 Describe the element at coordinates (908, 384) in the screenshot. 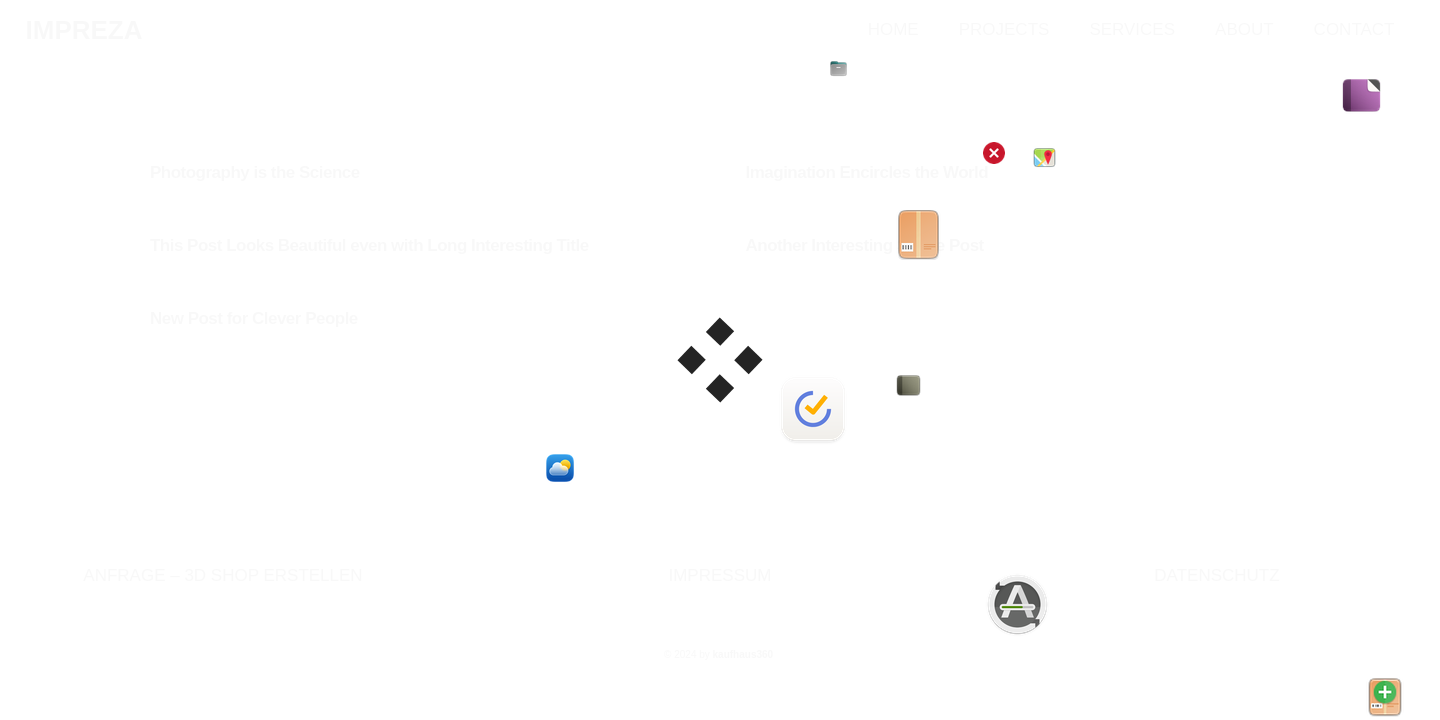

I see `access the desktop folder` at that location.